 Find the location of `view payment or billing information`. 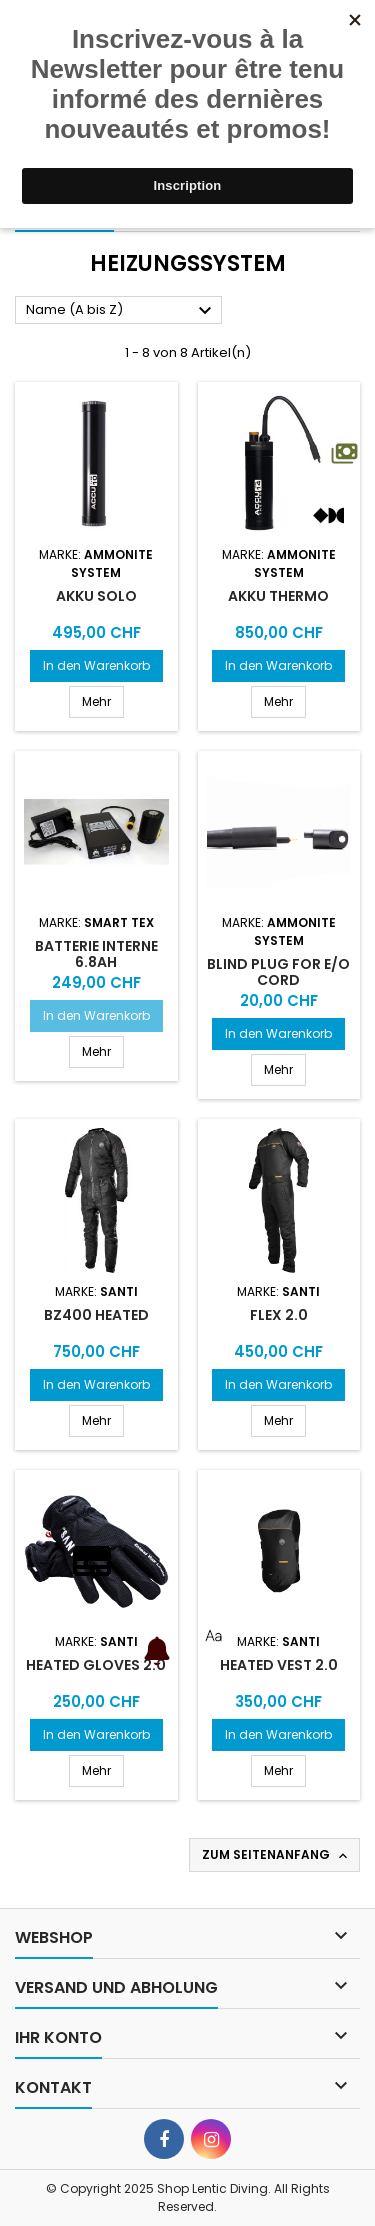

view payment or billing information is located at coordinates (344, 453).